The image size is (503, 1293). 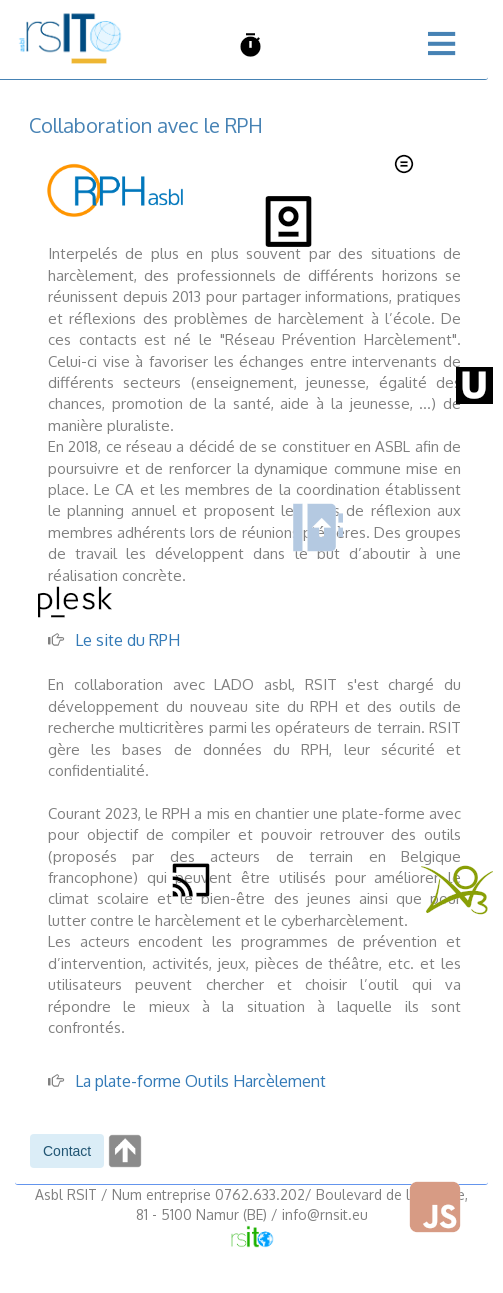 What do you see at coordinates (250, 45) in the screenshot?
I see `start or set a timer` at bounding box center [250, 45].